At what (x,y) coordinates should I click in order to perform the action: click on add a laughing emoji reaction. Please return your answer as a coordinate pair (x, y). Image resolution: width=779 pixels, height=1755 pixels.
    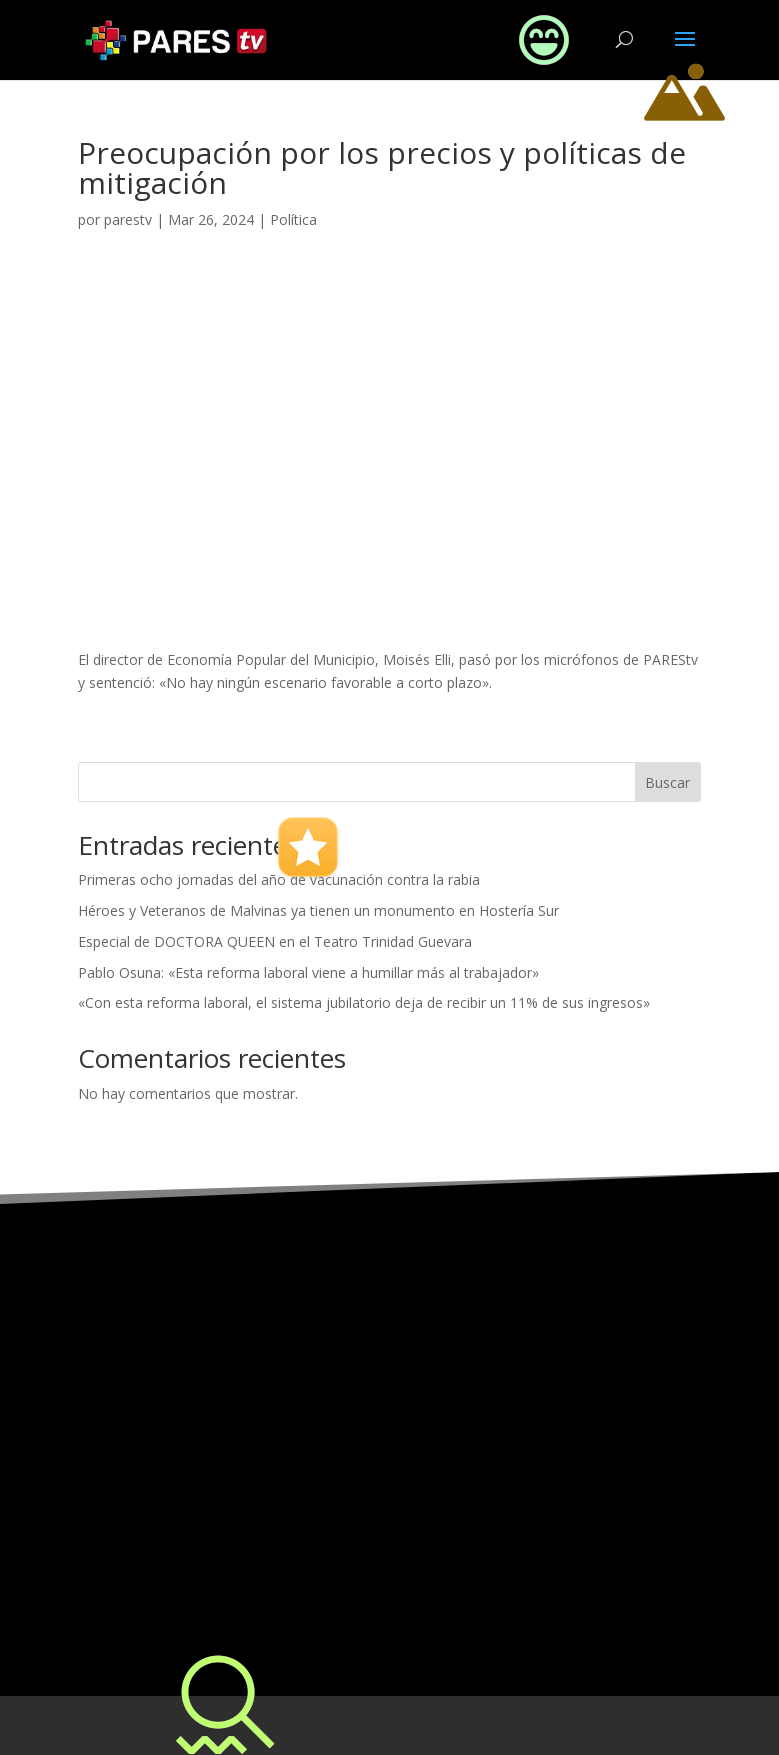
    Looking at the image, I should click on (544, 40).